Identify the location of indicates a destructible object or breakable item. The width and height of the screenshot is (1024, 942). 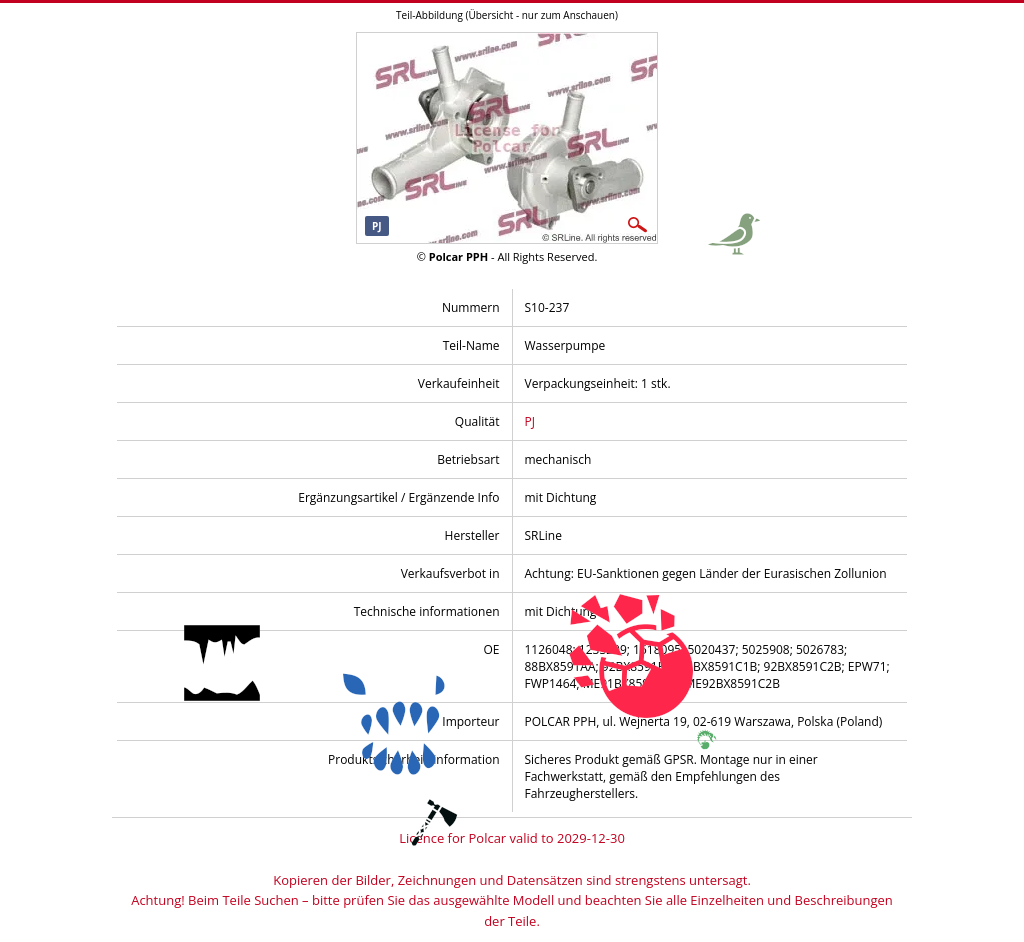
(631, 656).